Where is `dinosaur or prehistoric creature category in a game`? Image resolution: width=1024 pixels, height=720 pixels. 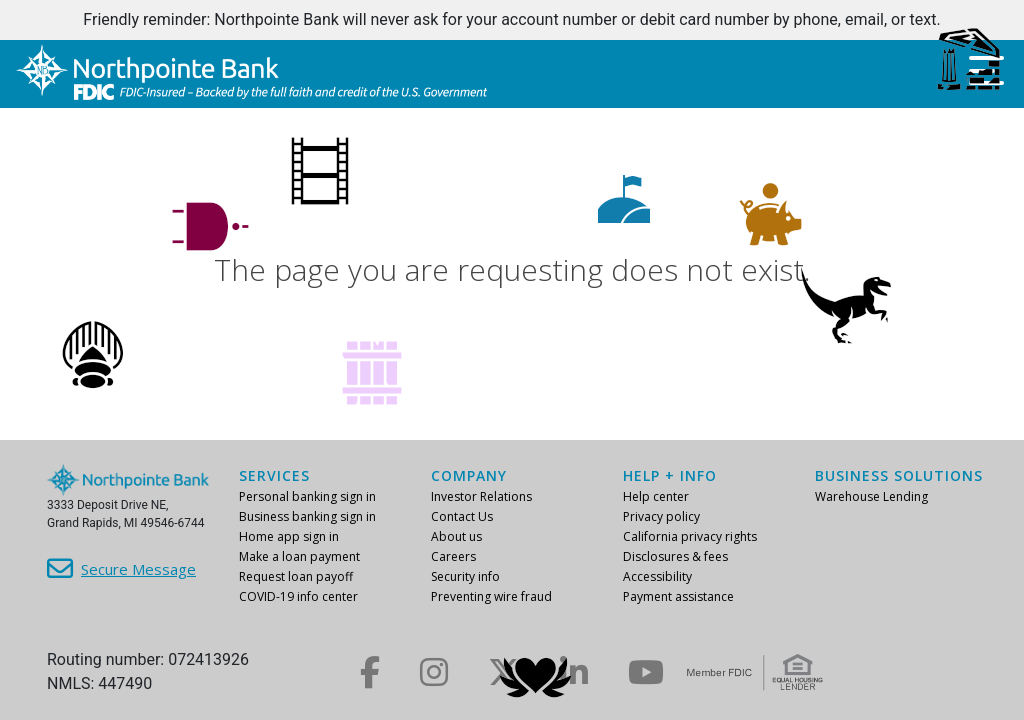
dinosaur or prehistoric creature category in a game is located at coordinates (846, 305).